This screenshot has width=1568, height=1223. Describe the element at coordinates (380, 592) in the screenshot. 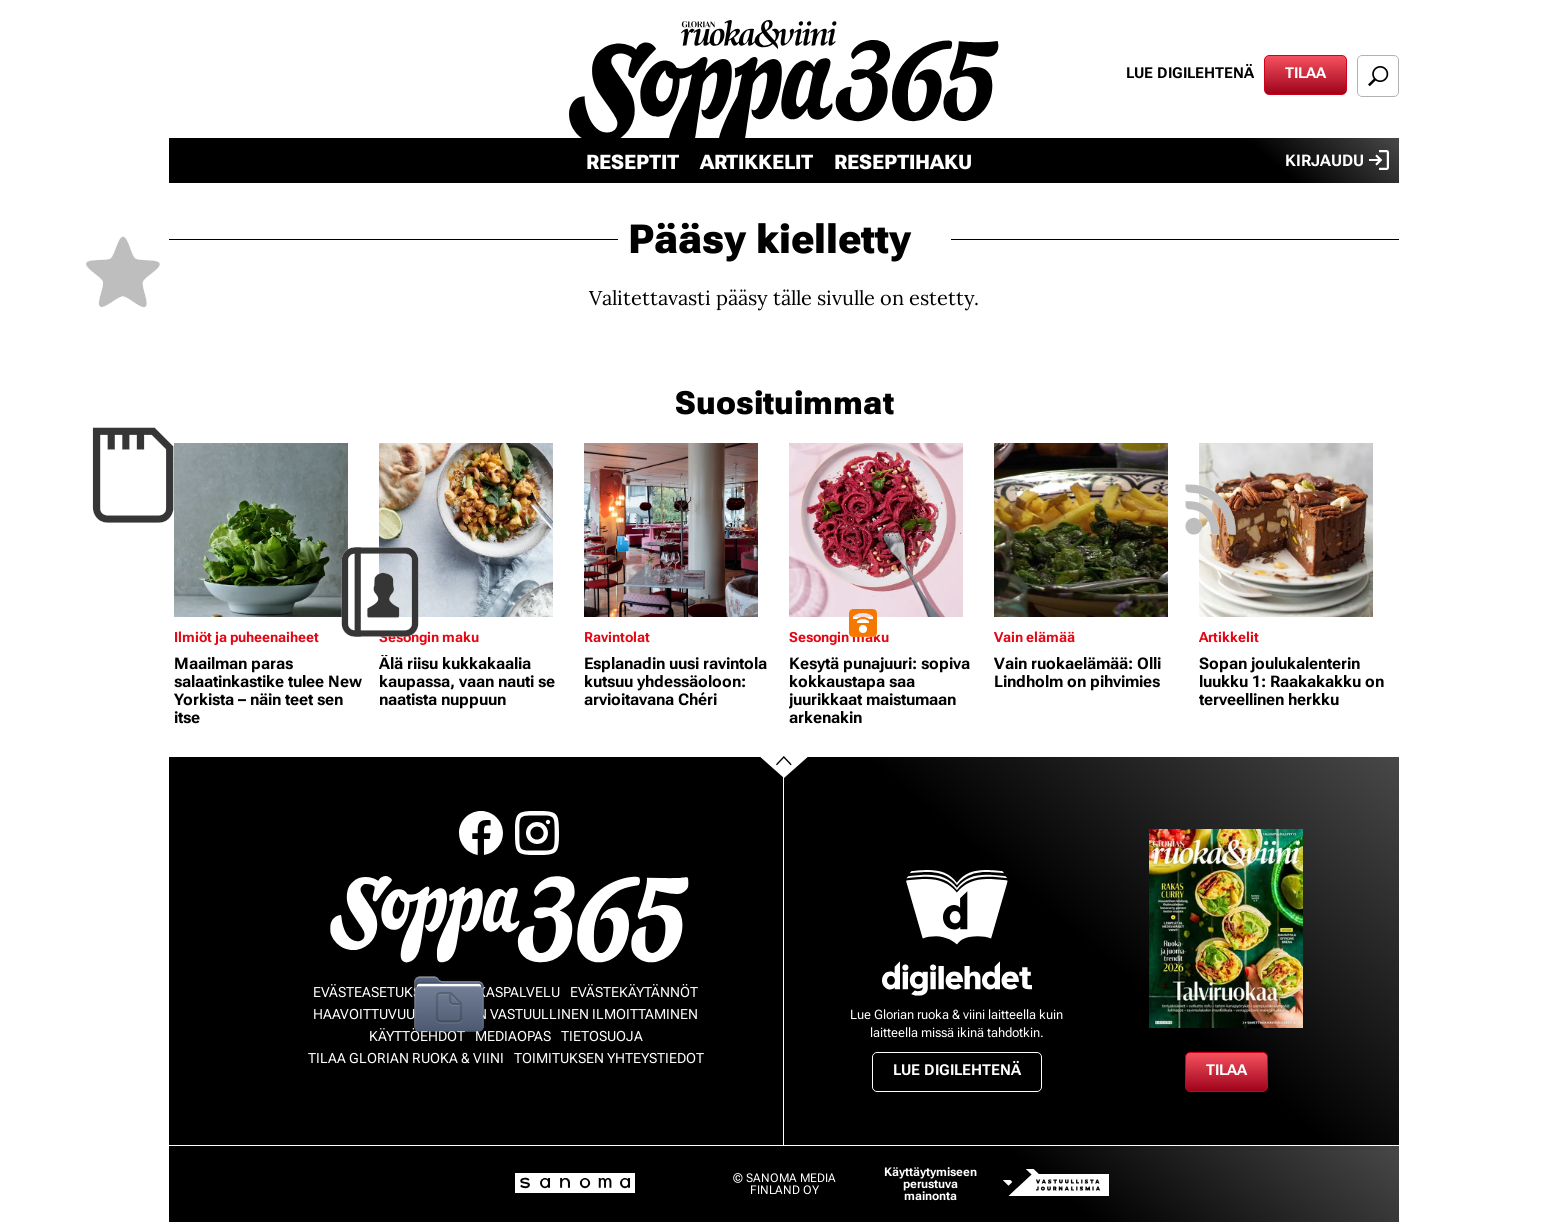

I see `open contacts or address book` at that location.